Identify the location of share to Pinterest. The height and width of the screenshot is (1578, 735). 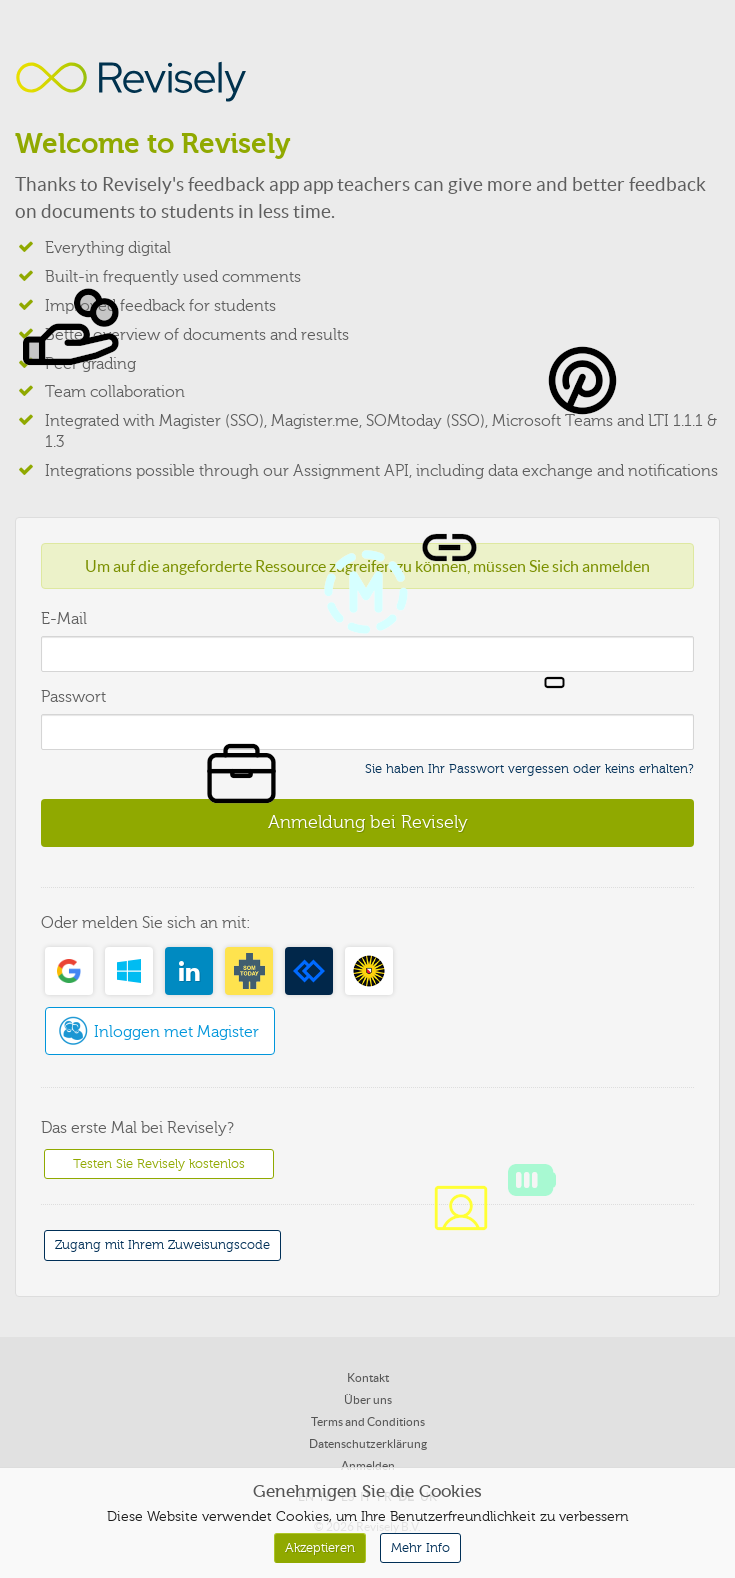
(582, 380).